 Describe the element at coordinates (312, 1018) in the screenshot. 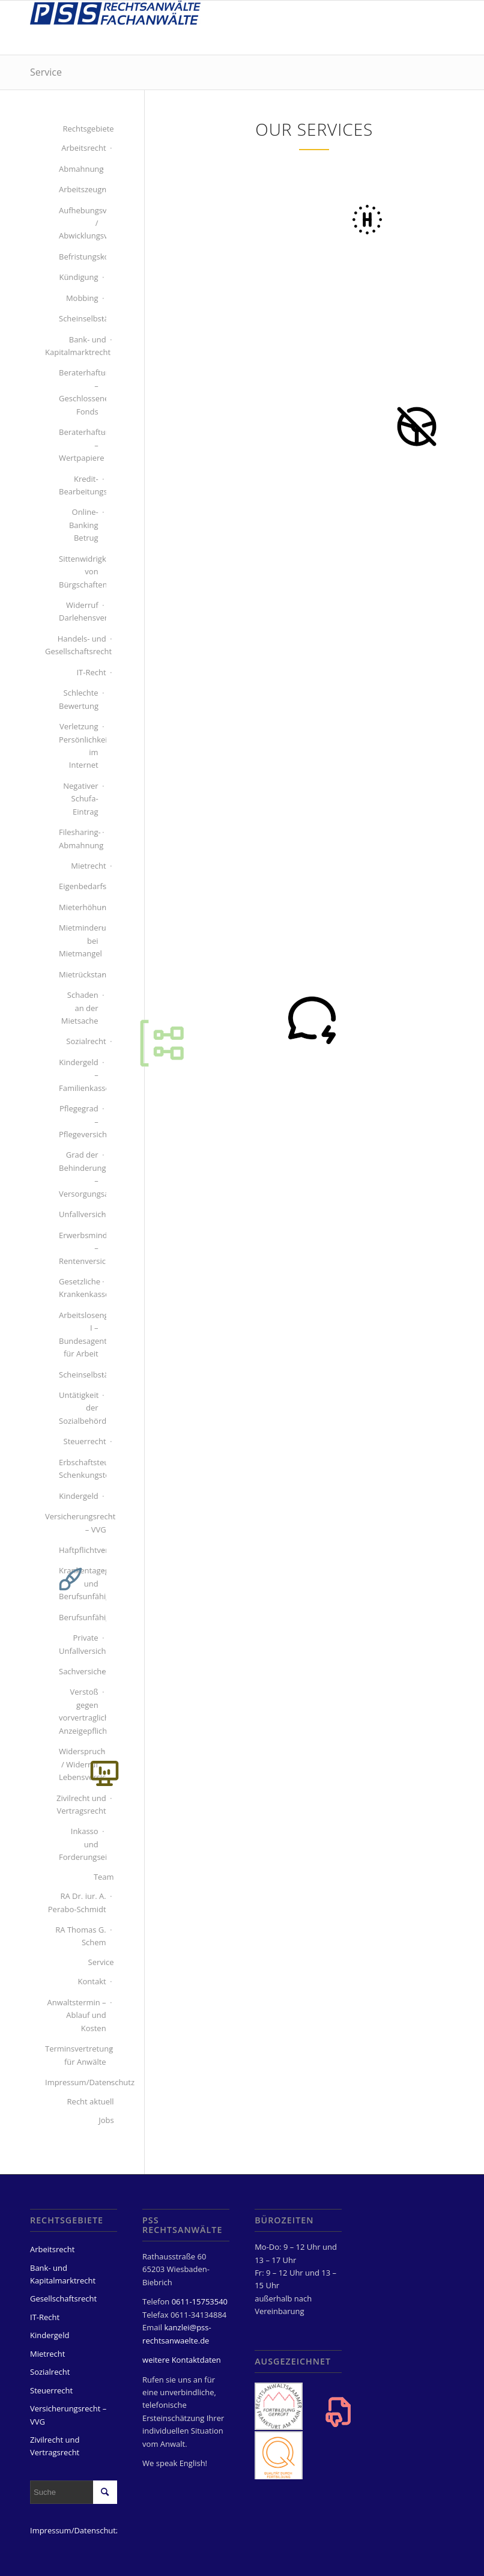

I see `send a quick or instant message` at that location.